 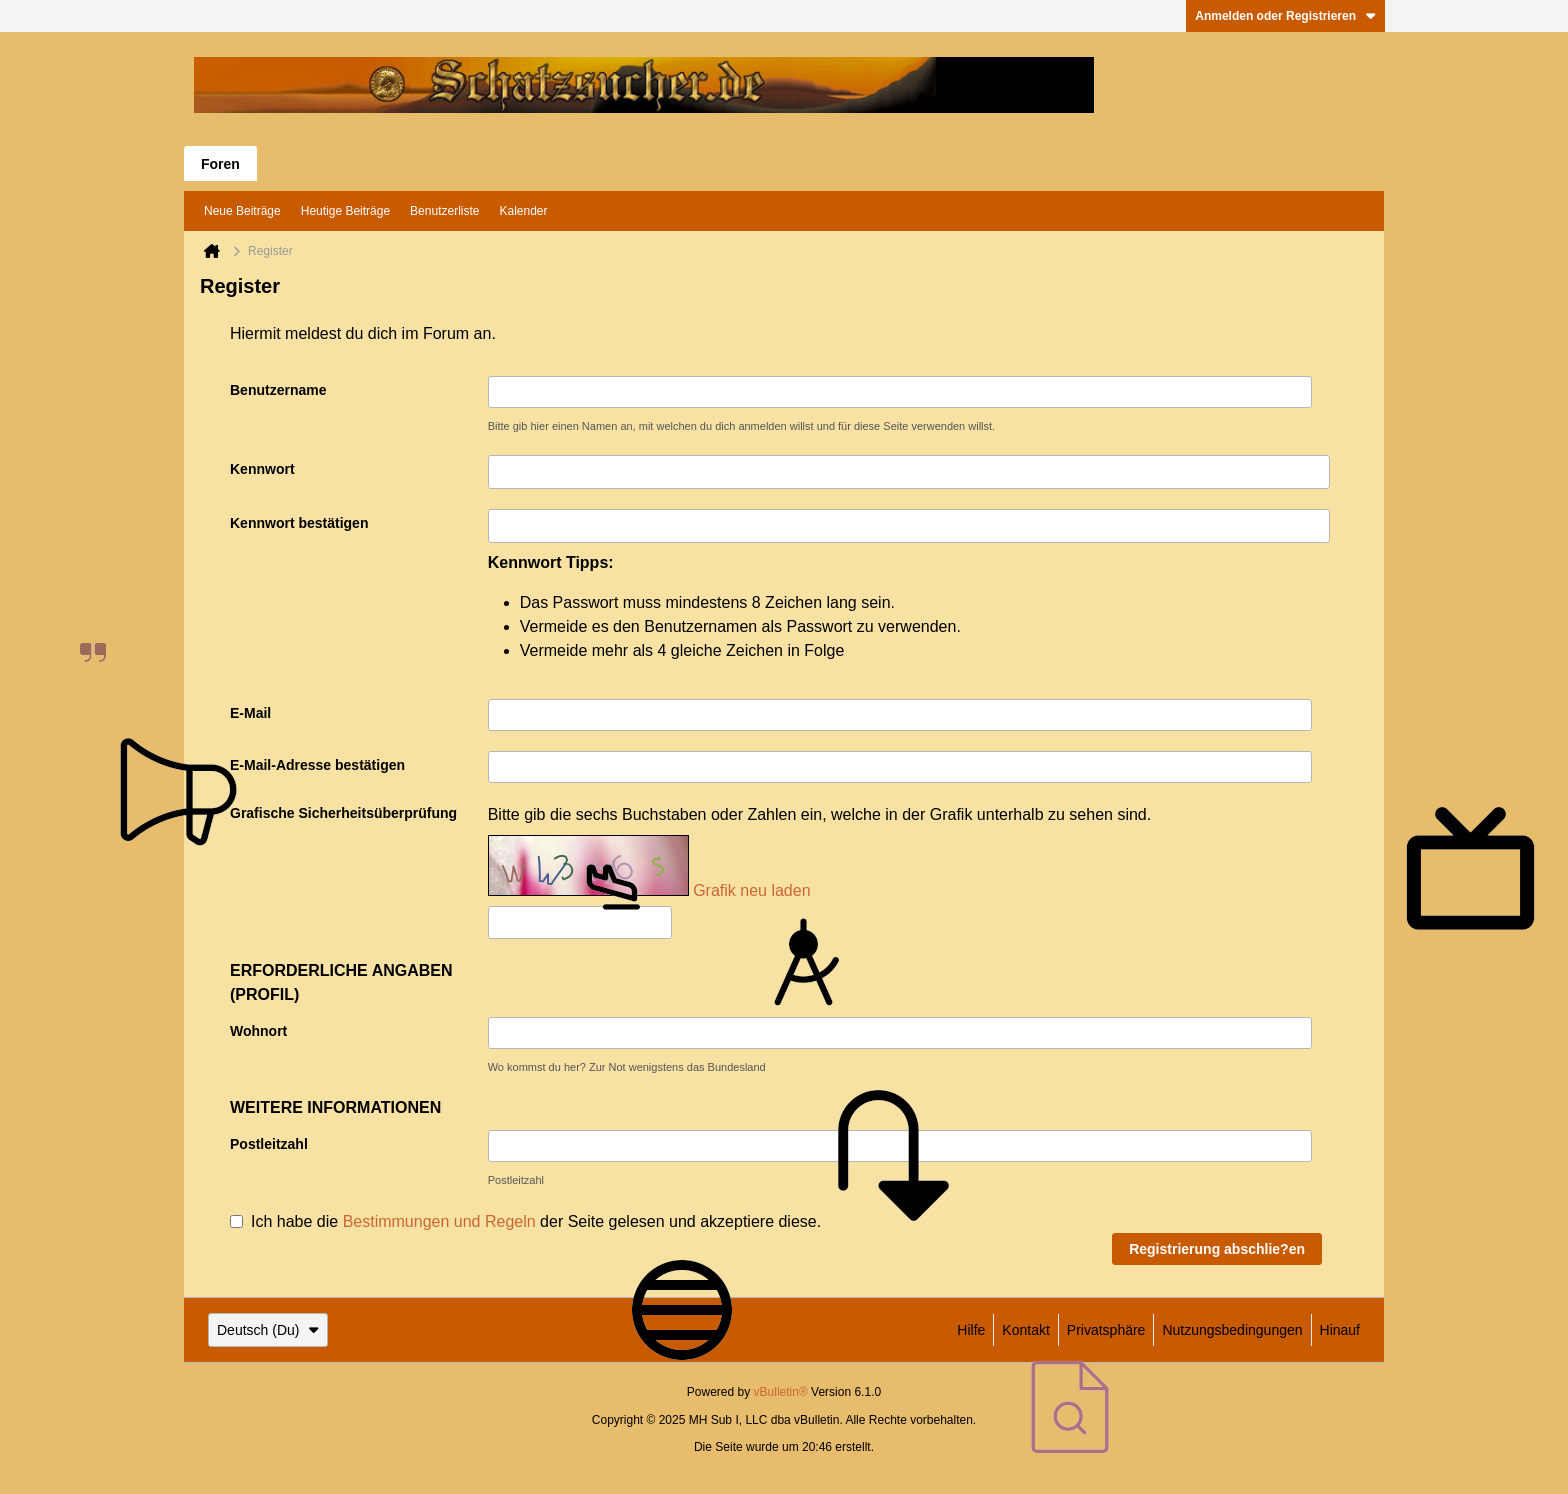 What do you see at coordinates (1470, 875) in the screenshot?
I see `access TV or video streaming features` at bounding box center [1470, 875].